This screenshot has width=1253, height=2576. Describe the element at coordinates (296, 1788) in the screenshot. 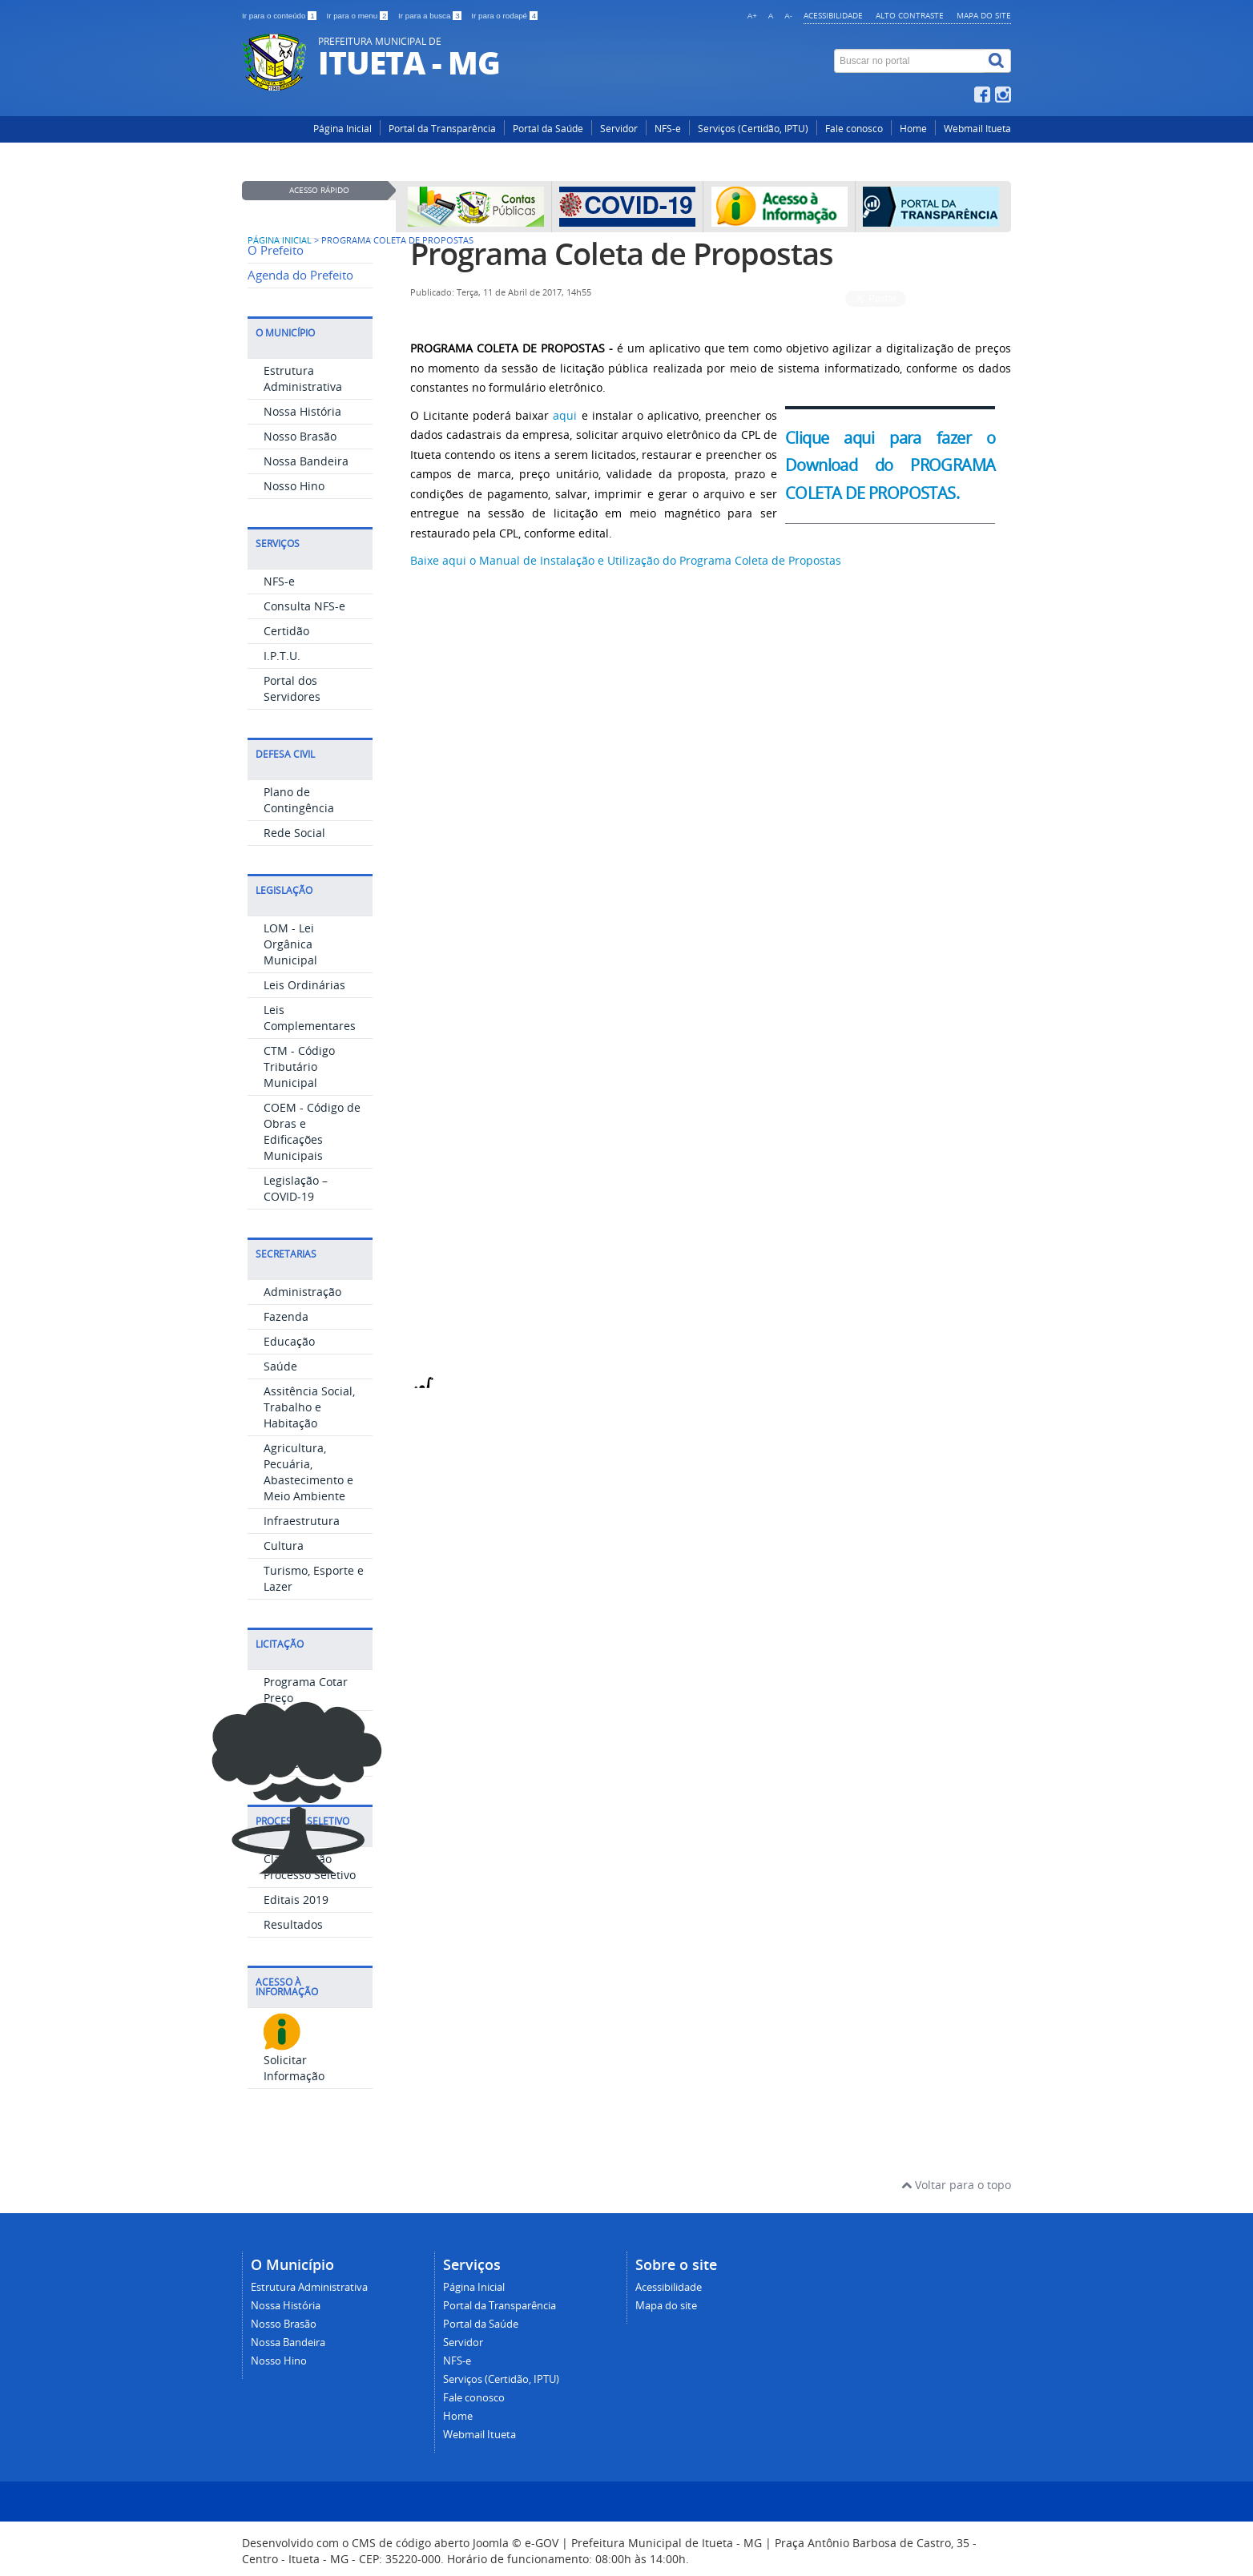

I see `indicates explosion or blast event in game` at that location.